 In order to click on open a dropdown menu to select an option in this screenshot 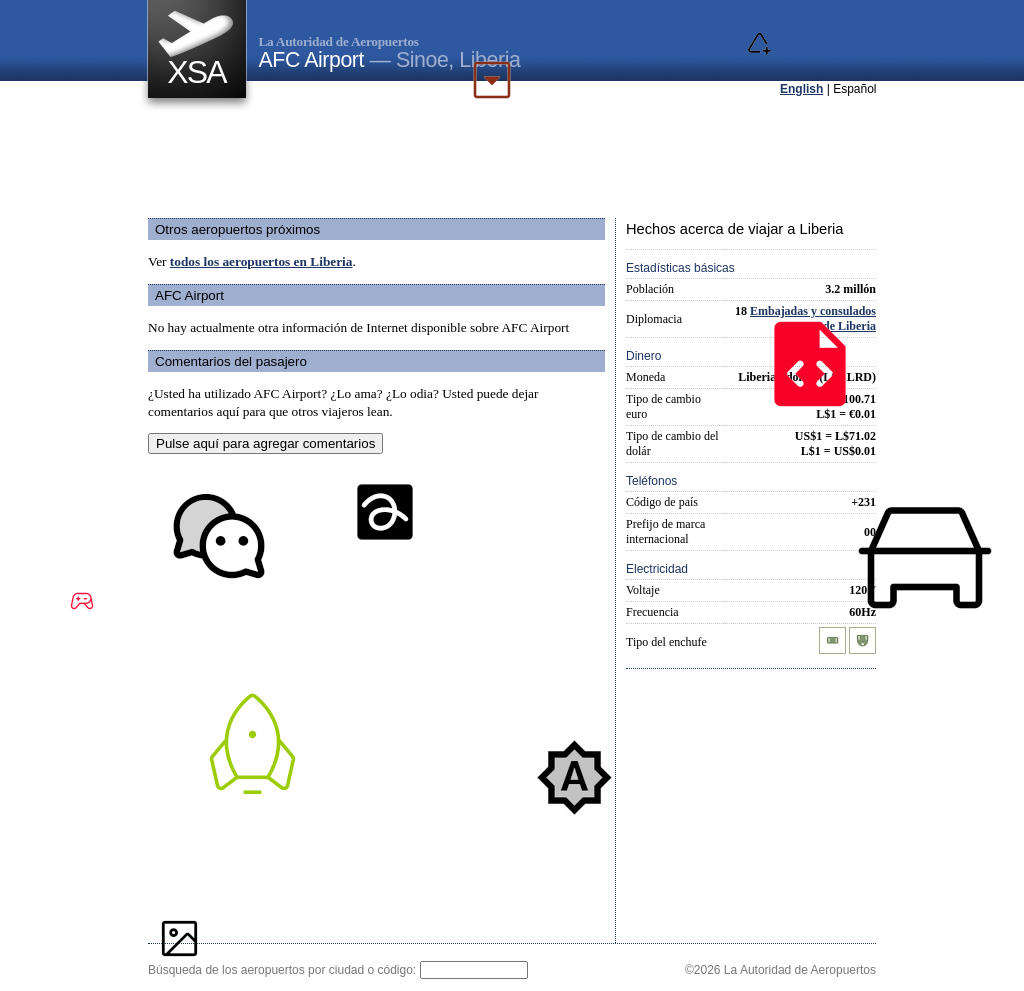, I will do `click(492, 80)`.